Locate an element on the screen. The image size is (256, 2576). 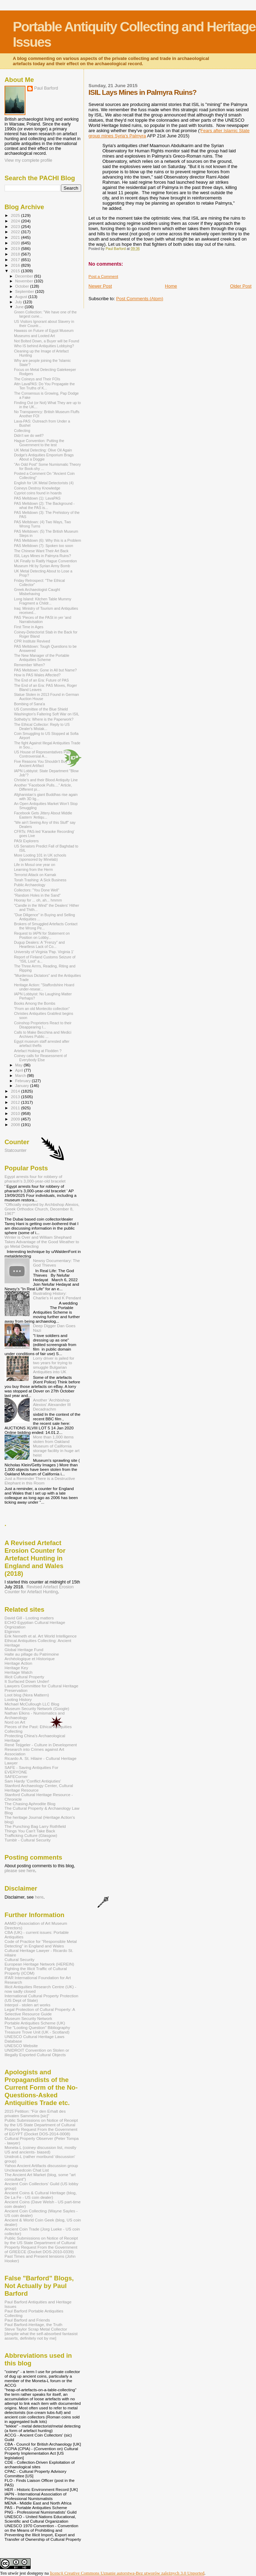
navigate using compass or directional guide is located at coordinates (56, 1722).